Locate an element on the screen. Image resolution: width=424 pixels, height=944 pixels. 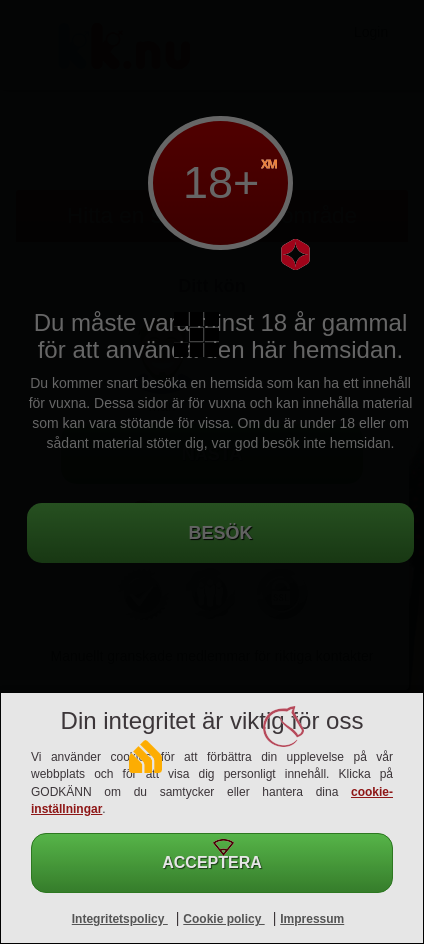
open the lichess chess platform is located at coordinates (283, 726).